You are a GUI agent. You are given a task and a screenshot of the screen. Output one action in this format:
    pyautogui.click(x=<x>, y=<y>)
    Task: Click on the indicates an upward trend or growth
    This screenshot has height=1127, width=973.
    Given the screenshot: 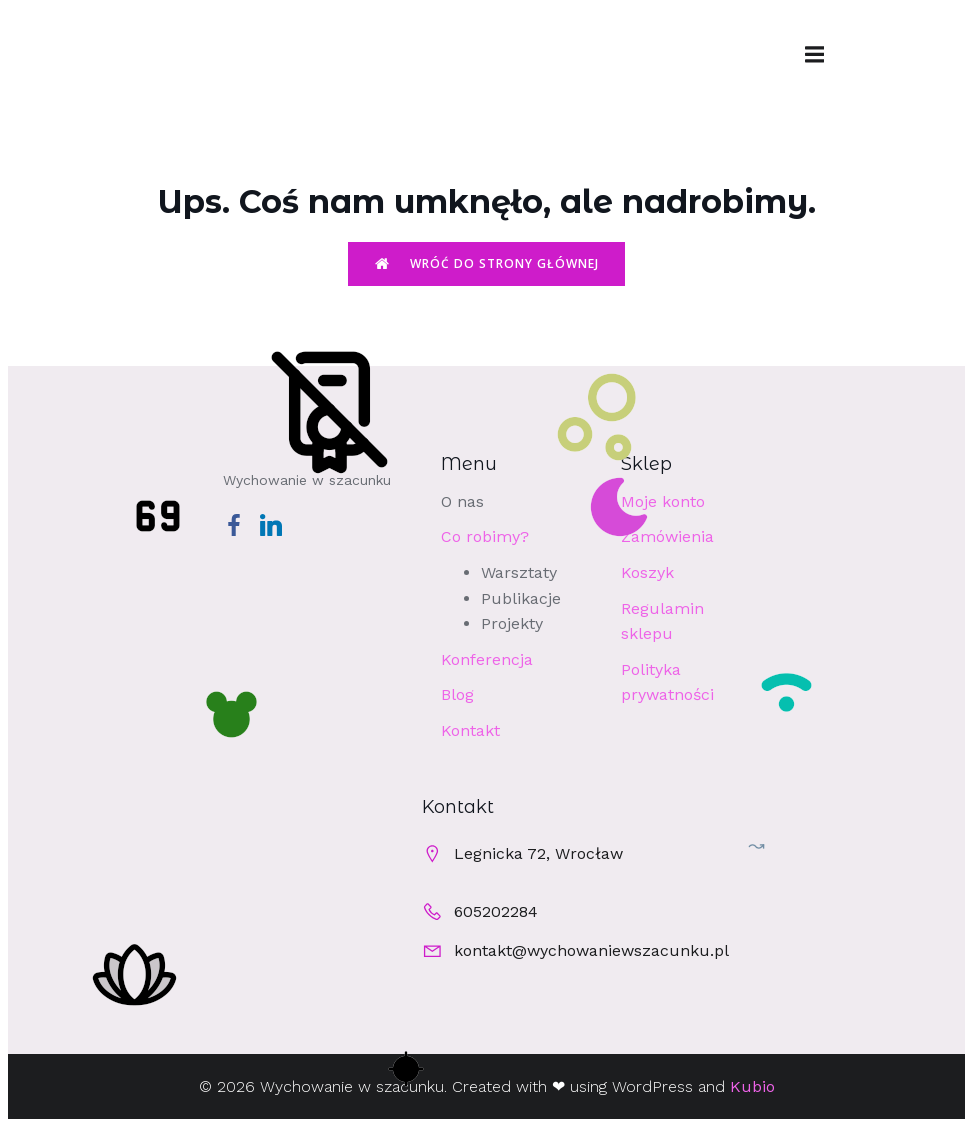 What is the action you would take?
    pyautogui.click(x=756, y=846)
    